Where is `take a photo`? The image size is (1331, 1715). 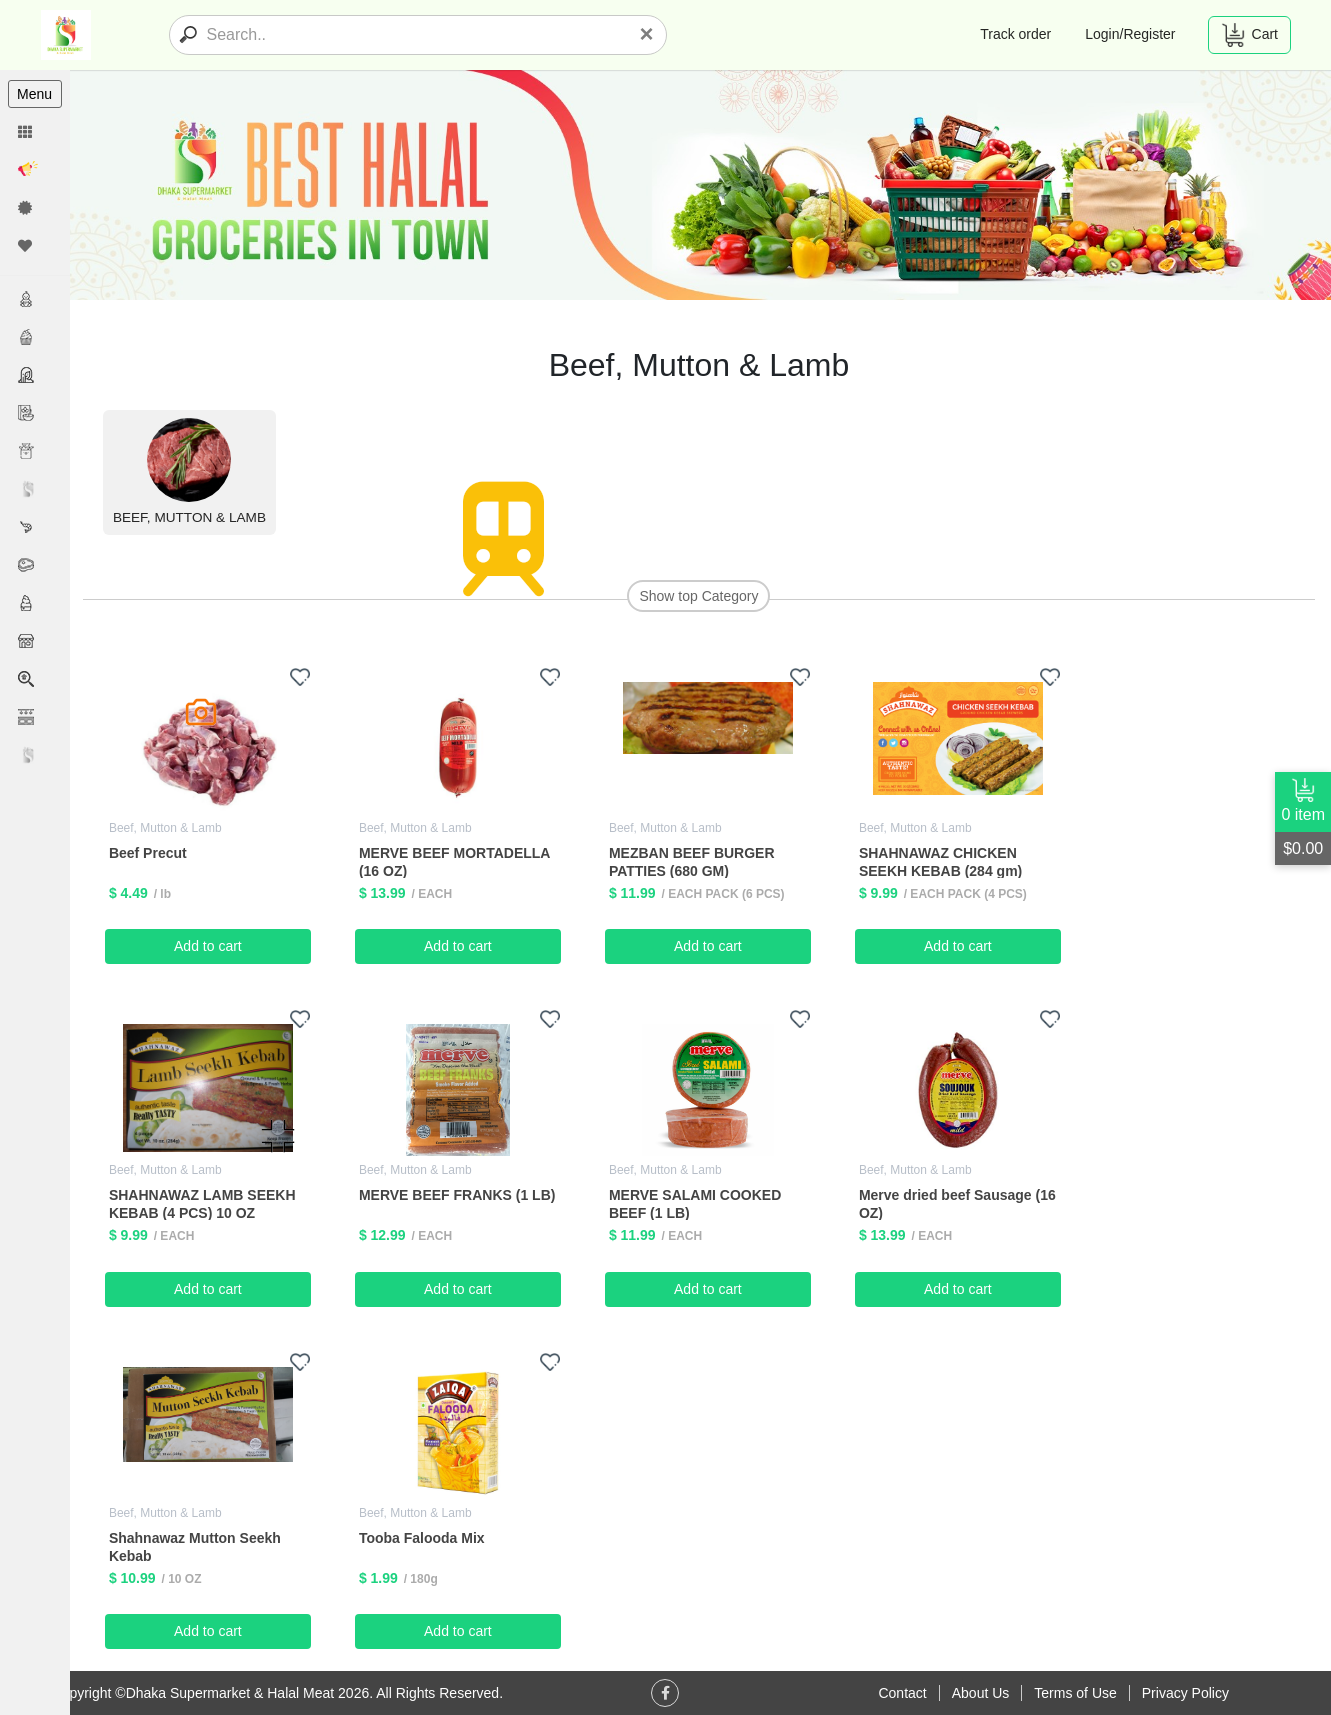 take a photo is located at coordinates (201, 712).